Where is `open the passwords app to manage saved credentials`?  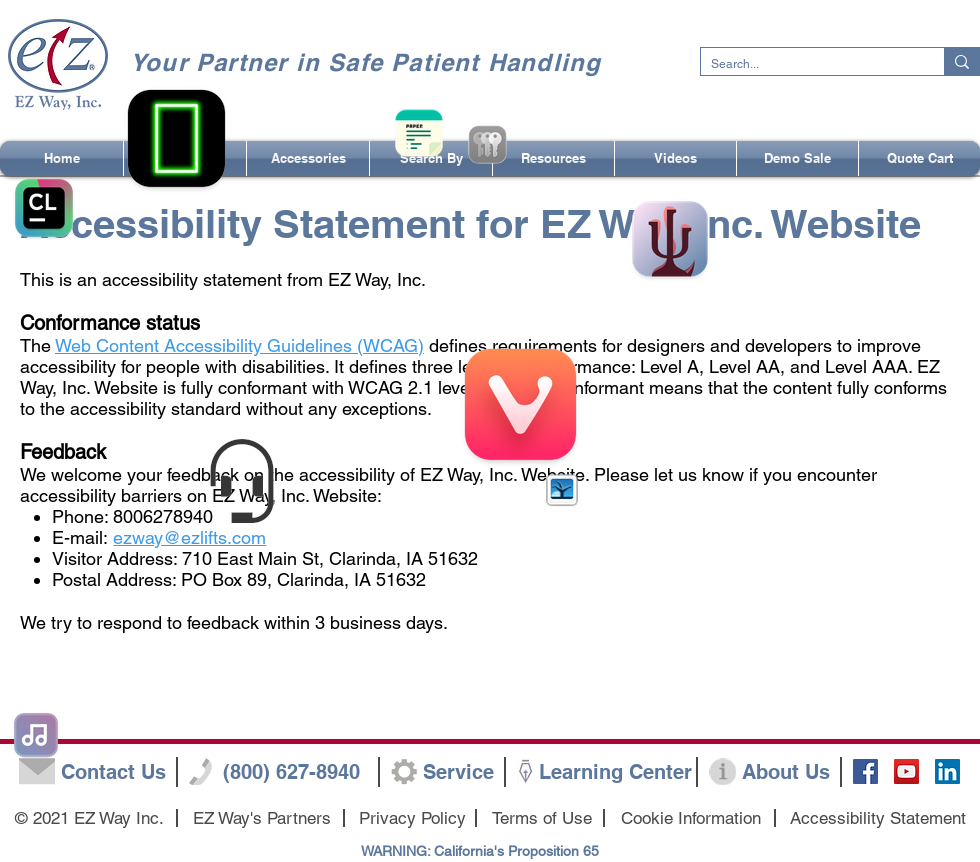 open the passwords app to manage saved credentials is located at coordinates (487, 144).